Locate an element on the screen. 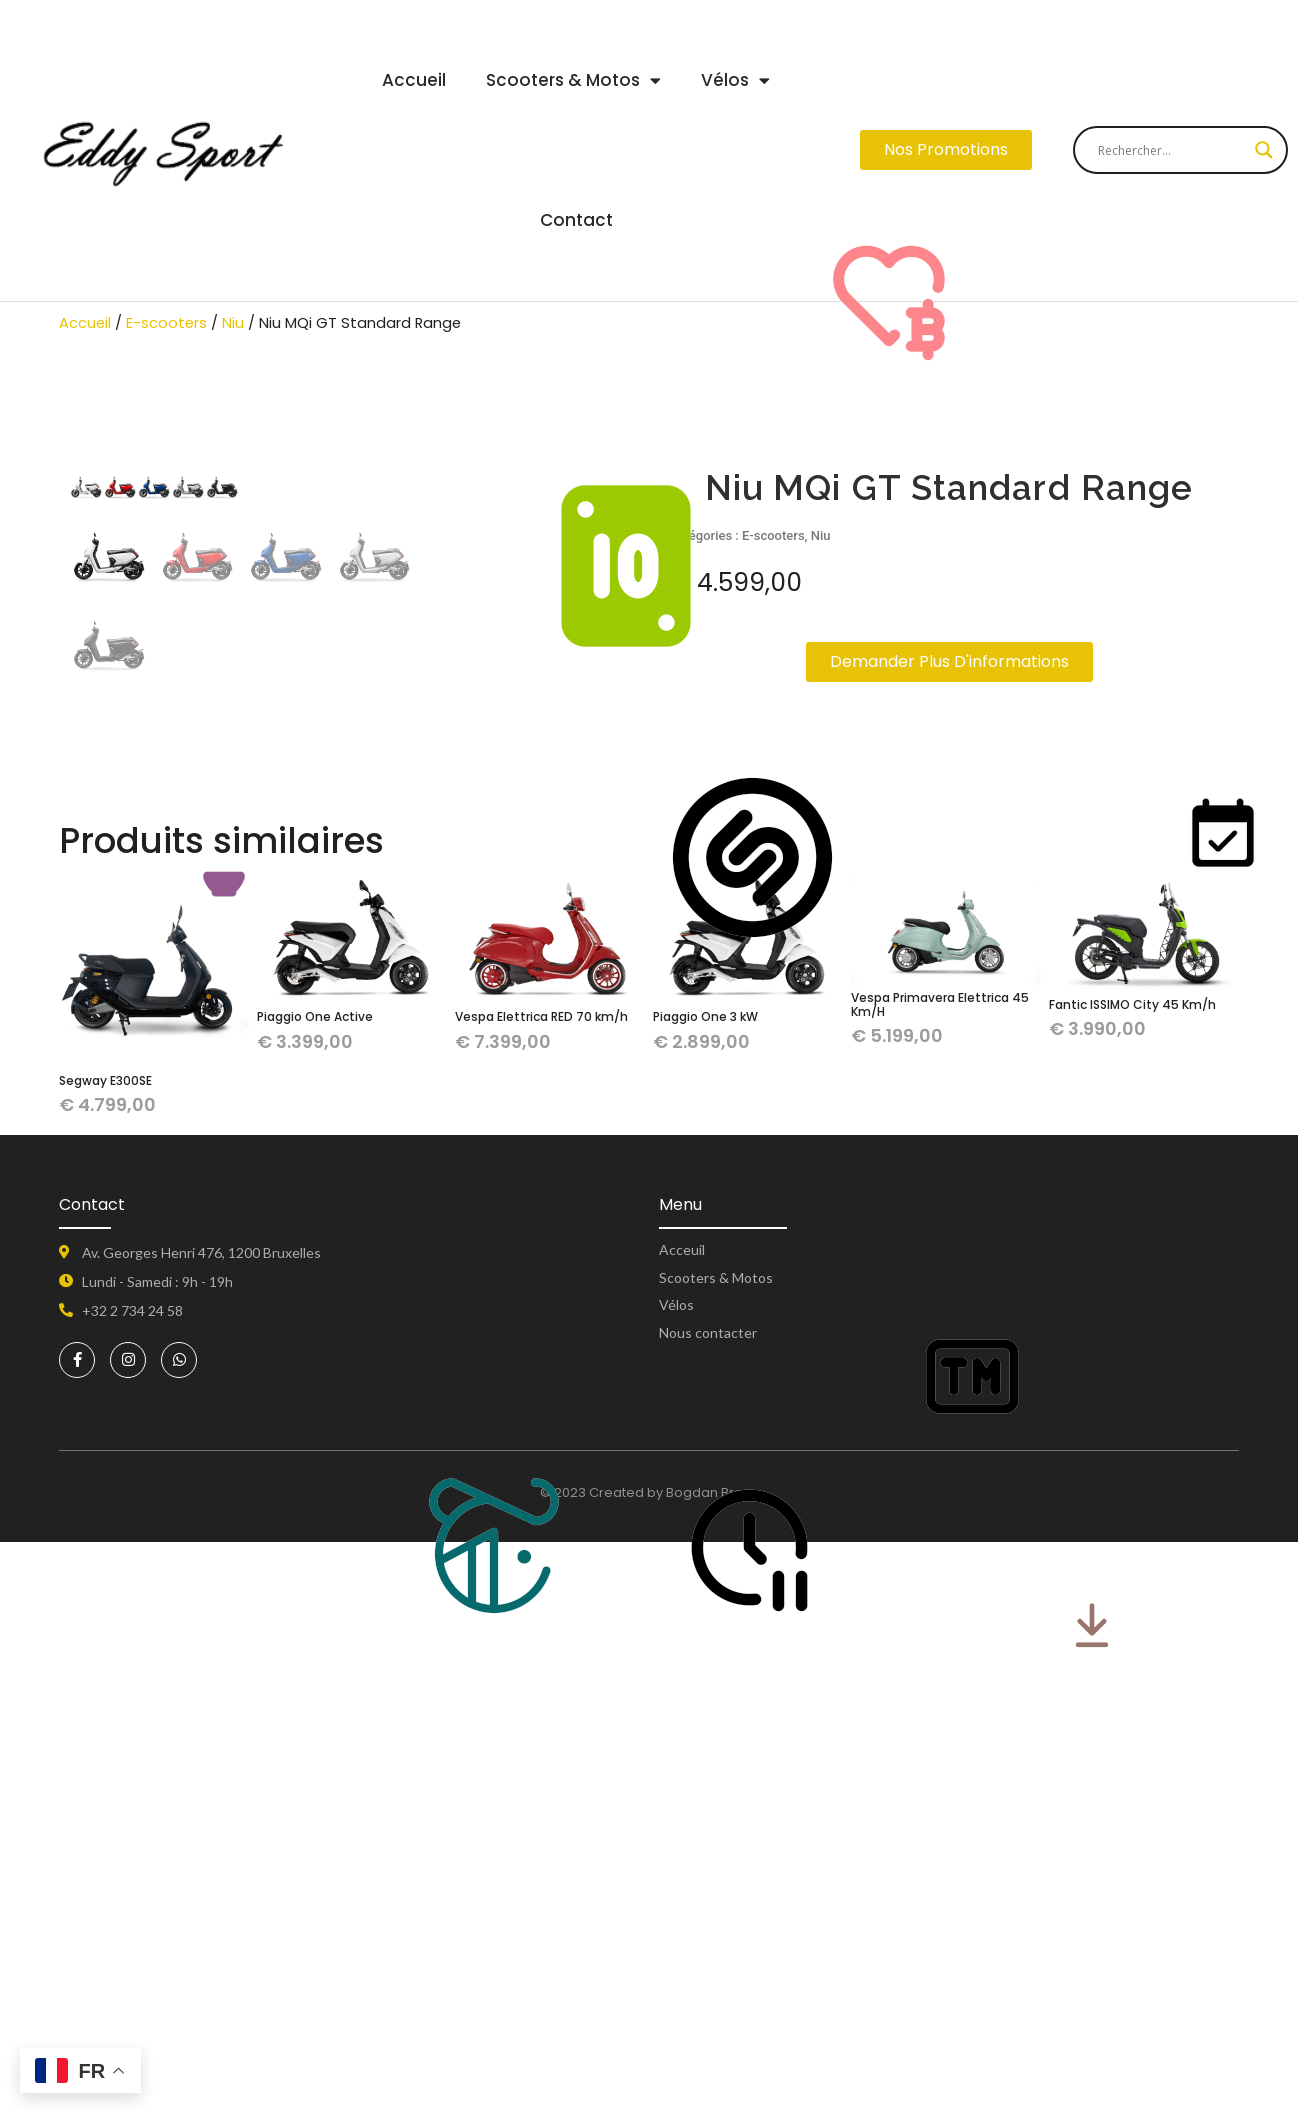 The height and width of the screenshot is (2120, 1298). pause a timer or countdown is located at coordinates (749, 1547).